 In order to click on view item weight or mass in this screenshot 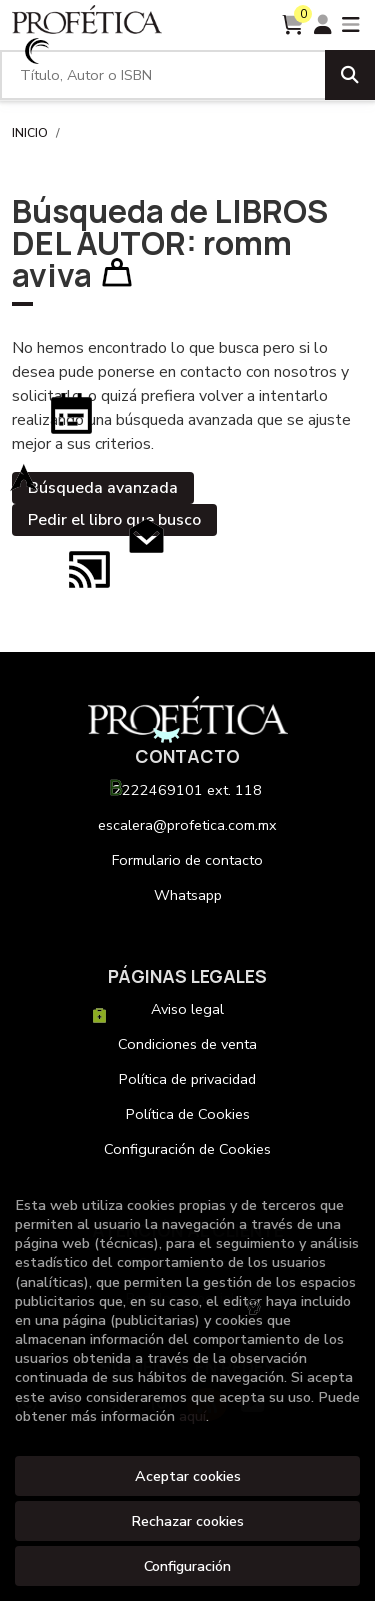, I will do `click(117, 273)`.